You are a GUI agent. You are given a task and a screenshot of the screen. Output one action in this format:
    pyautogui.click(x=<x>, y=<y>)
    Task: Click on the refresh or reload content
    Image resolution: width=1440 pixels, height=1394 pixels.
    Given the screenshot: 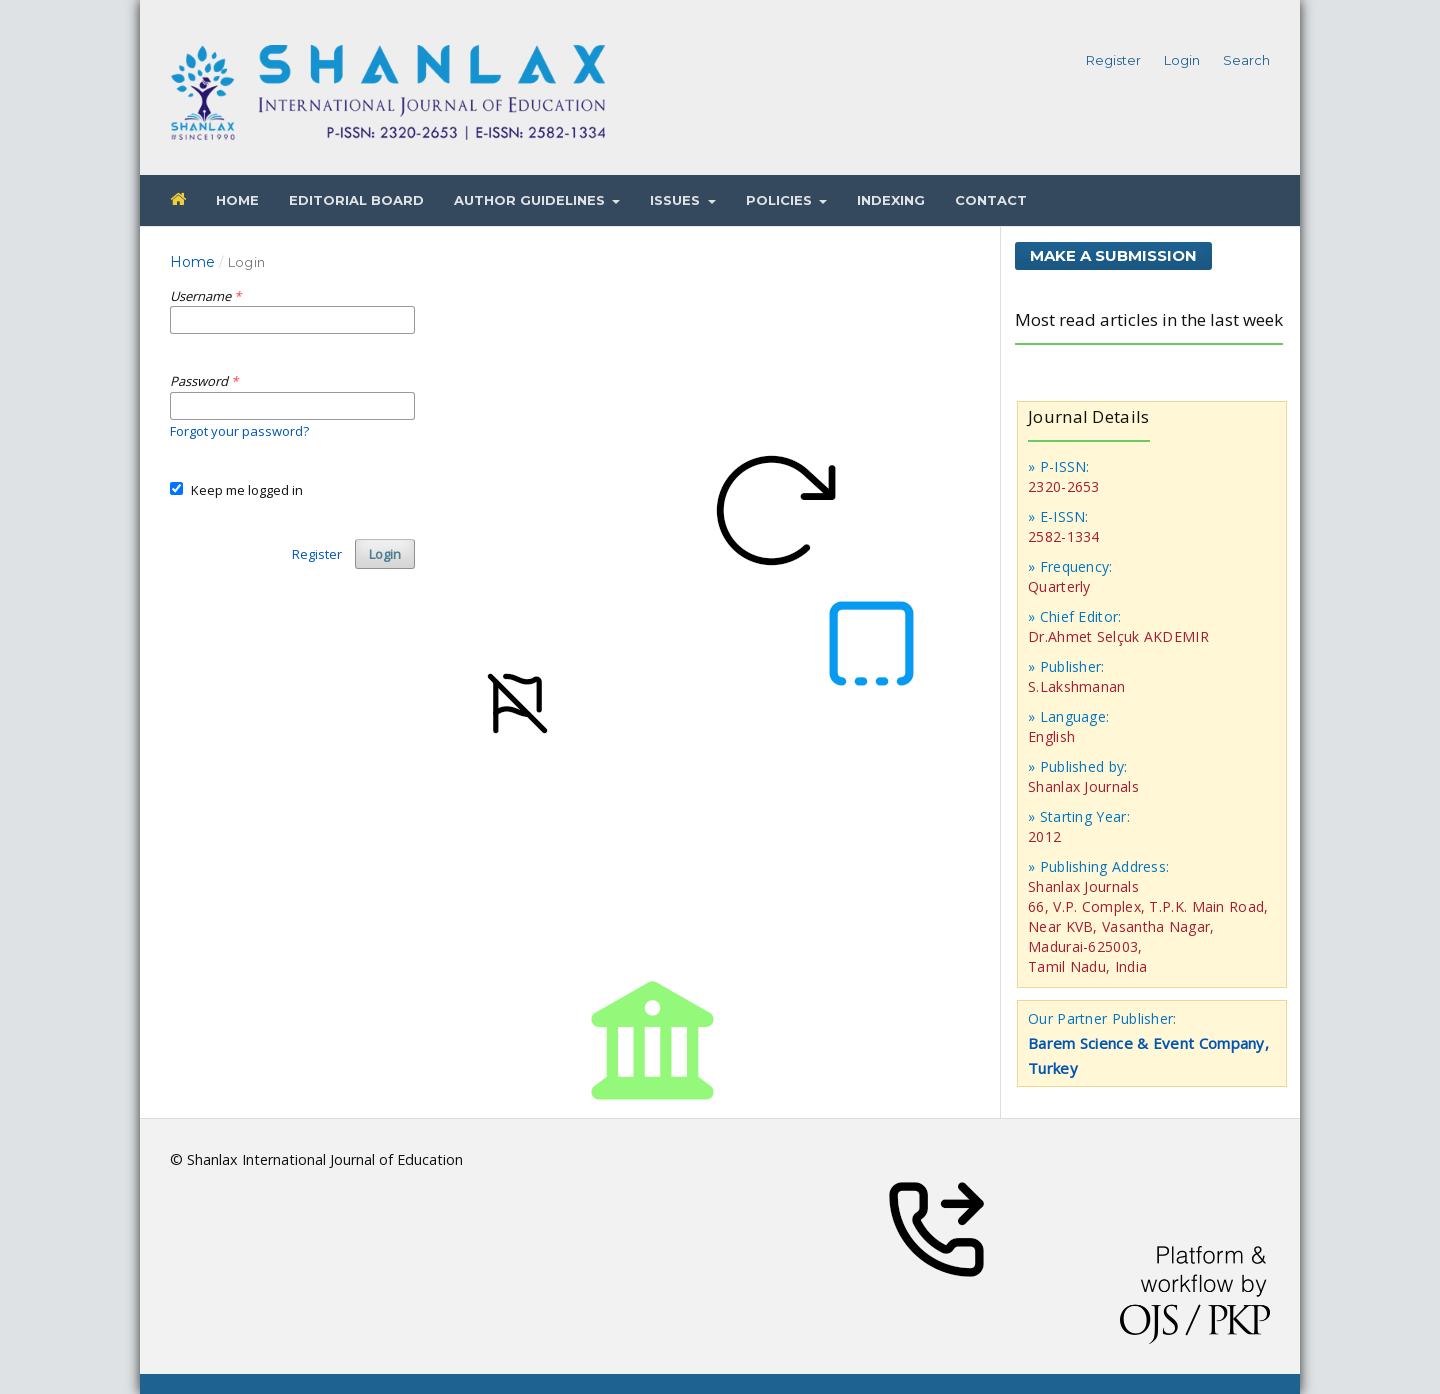 What is the action you would take?
    pyautogui.click(x=771, y=510)
    